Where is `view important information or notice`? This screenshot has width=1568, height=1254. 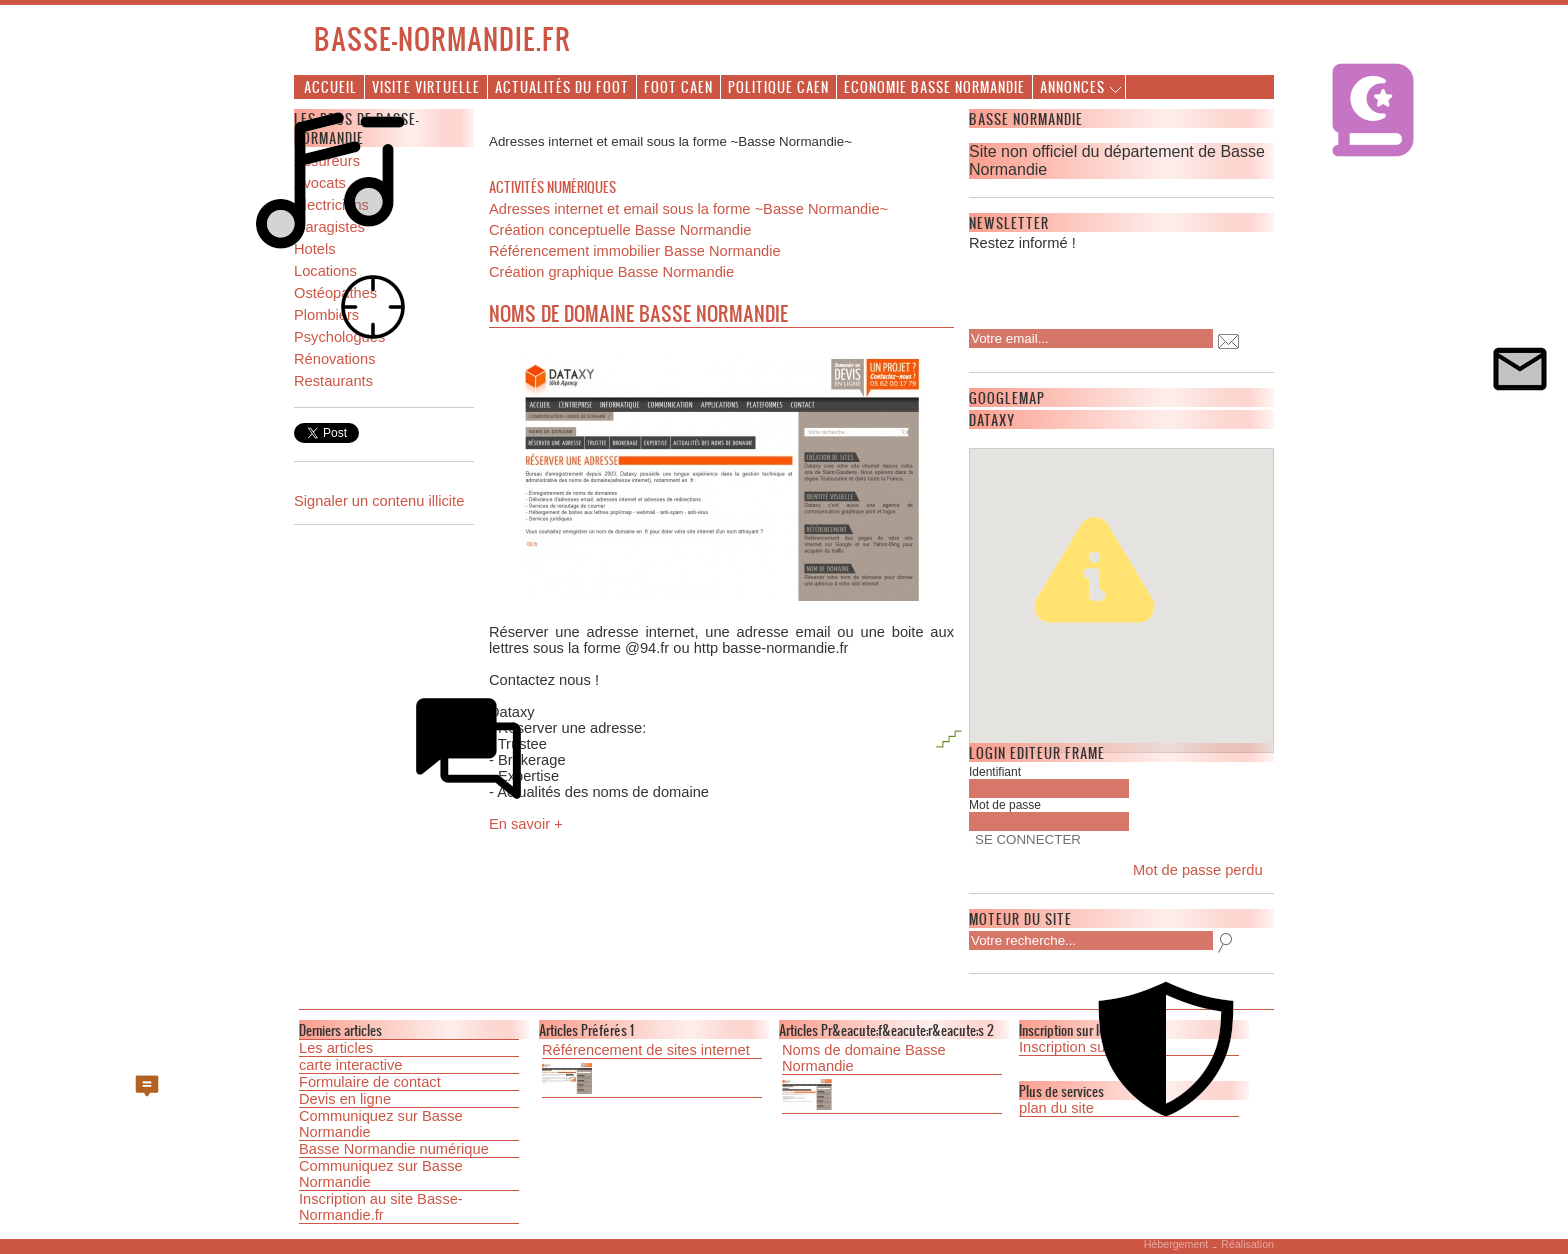
view important information or notice is located at coordinates (1094, 573).